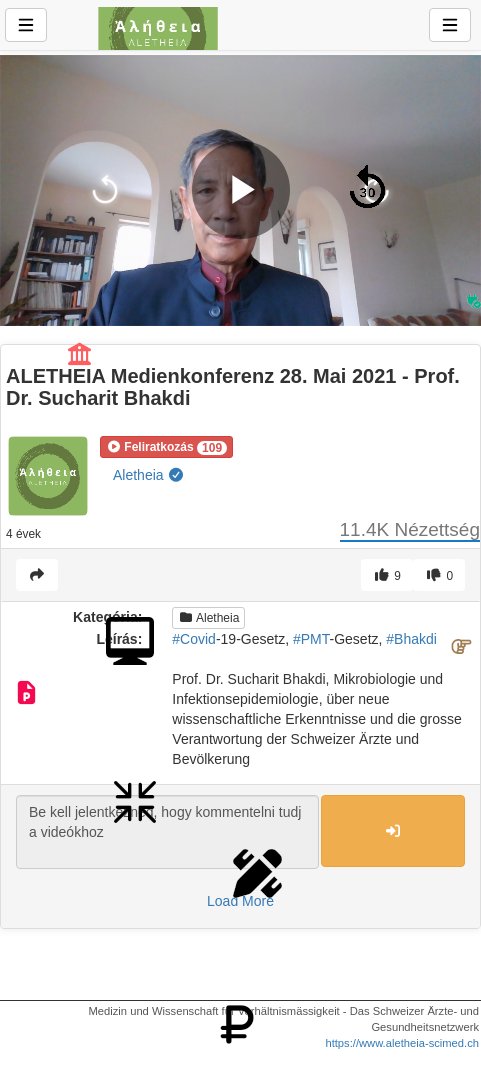 This screenshot has width=481, height=1088. What do you see at coordinates (26, 692) in the screenshot?
I see `open a PowerPoint presentation file` at bounding box center [26, 692].